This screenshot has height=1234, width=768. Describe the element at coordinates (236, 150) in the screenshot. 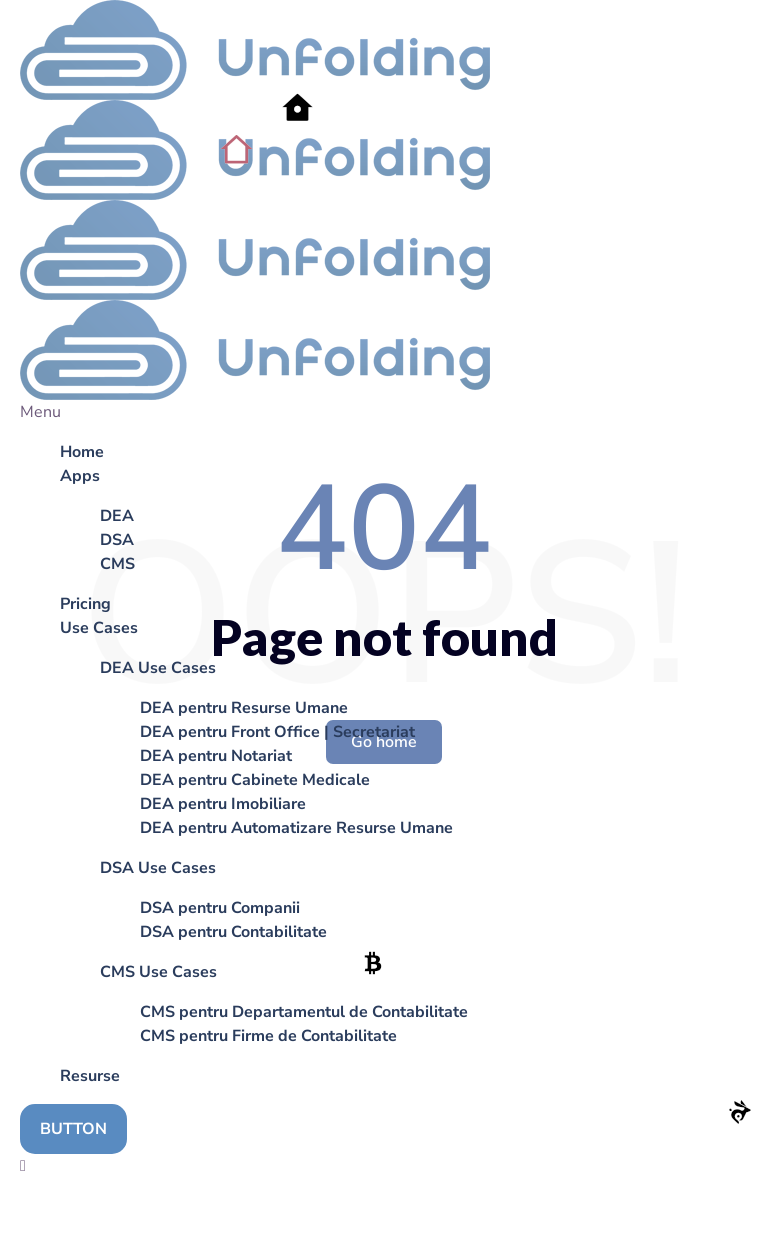

I see `navigate to home screen` at that location.